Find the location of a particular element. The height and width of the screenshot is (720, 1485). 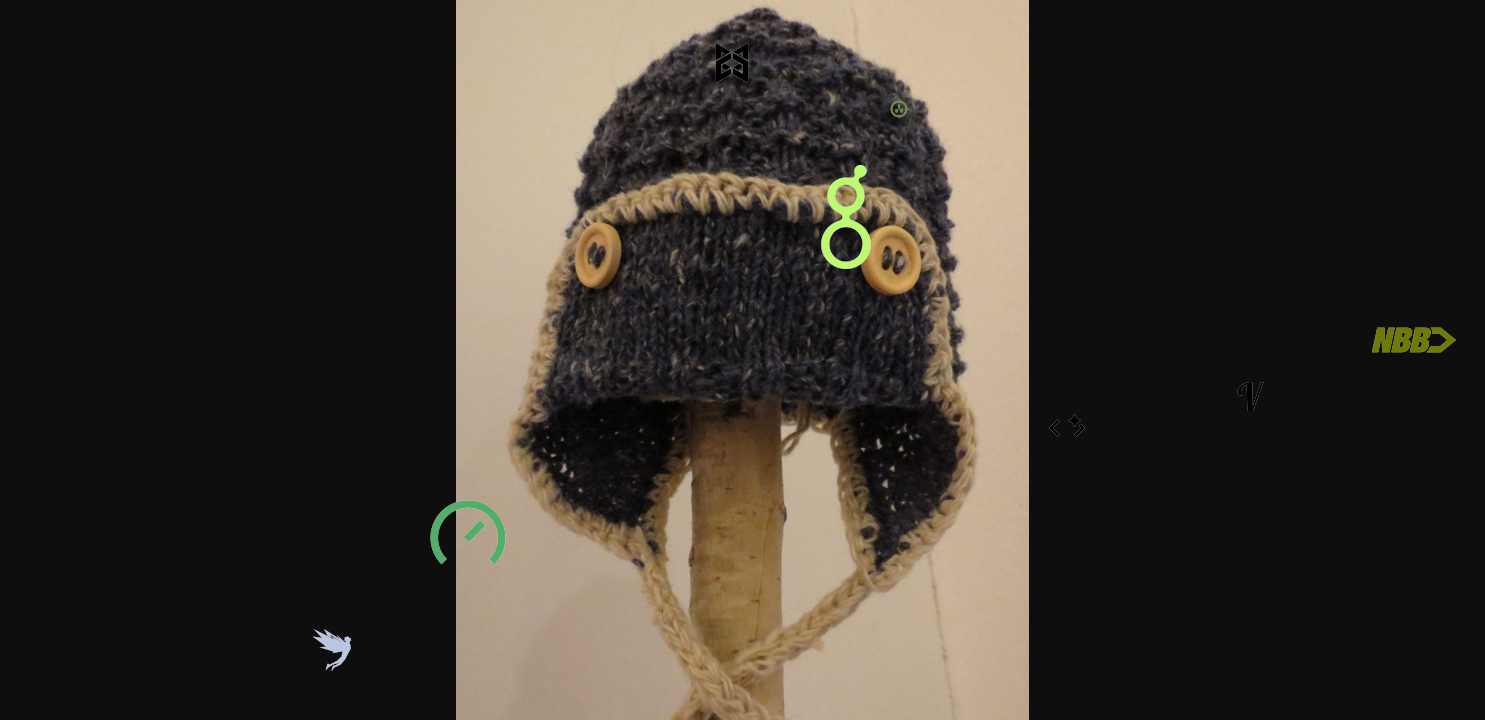

NBB company logo is located at coordinates (1414, 340).